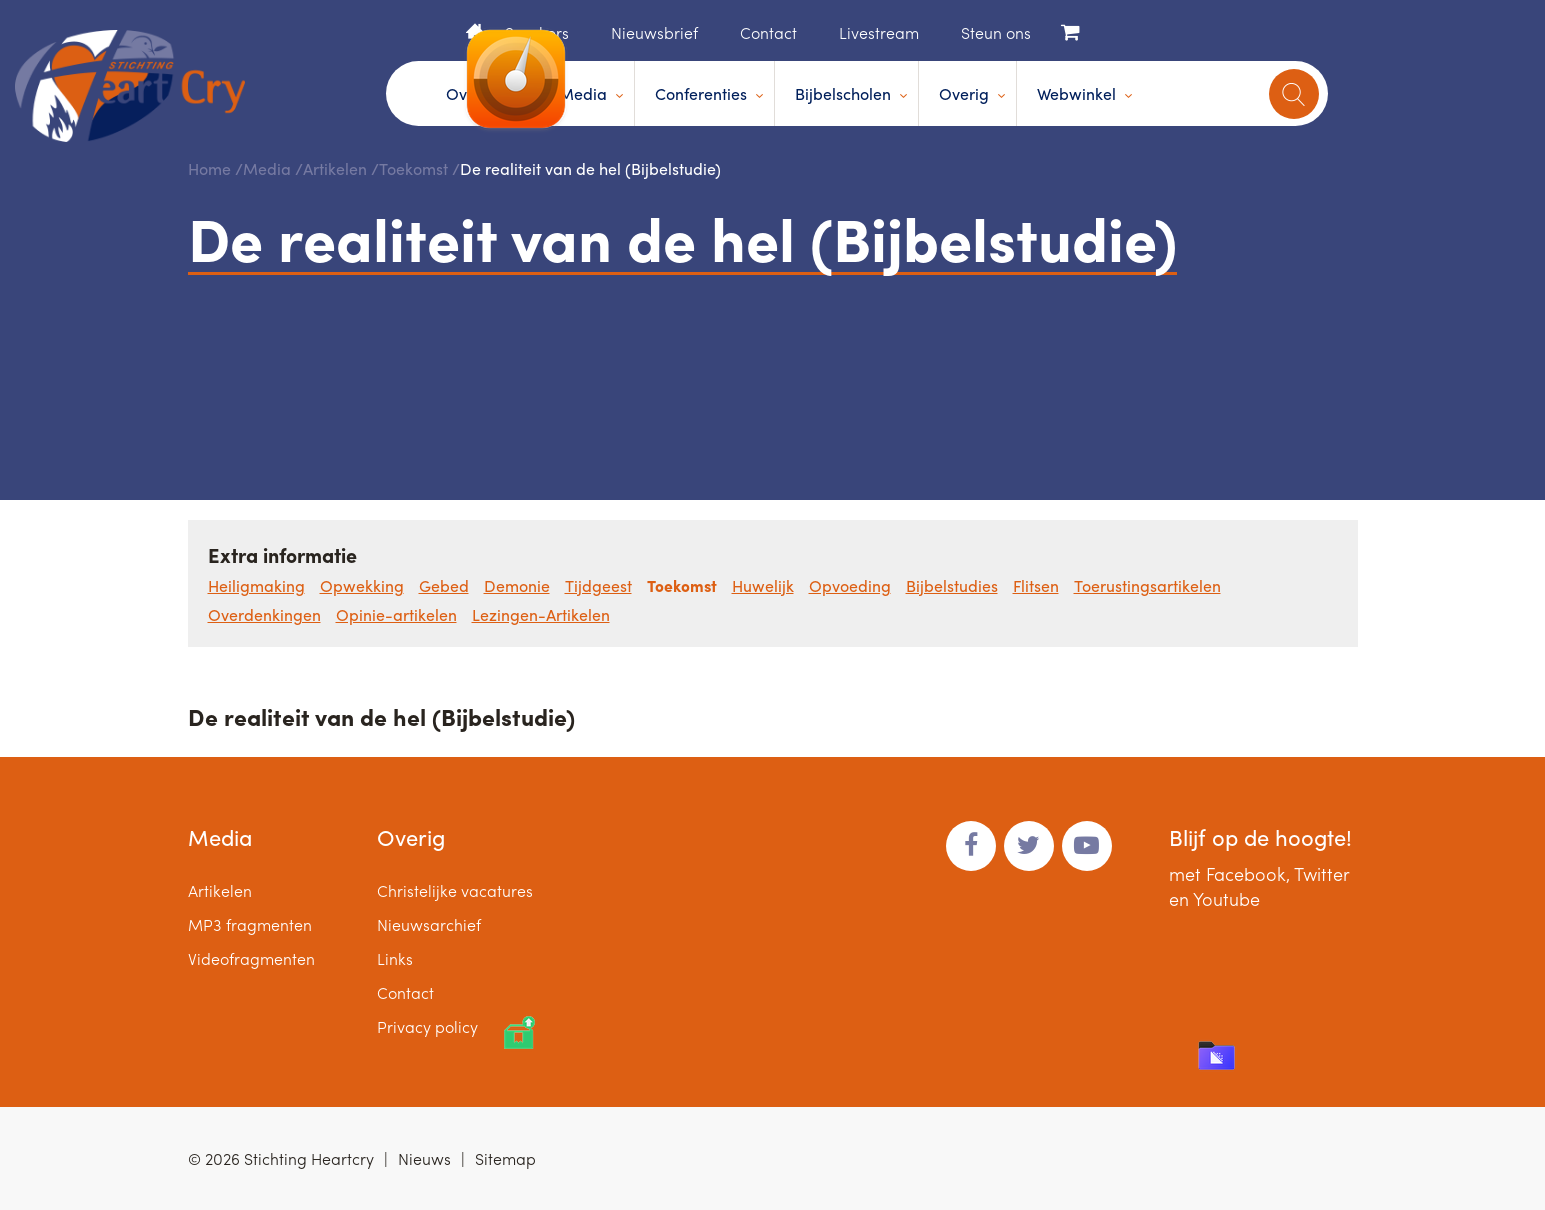 This screenshot has height=1210, width=1545. Describe the element at coordinates (1216, 1056) in the screenshot. I see `open folder containing Adobe Media Encoder files` at that location.